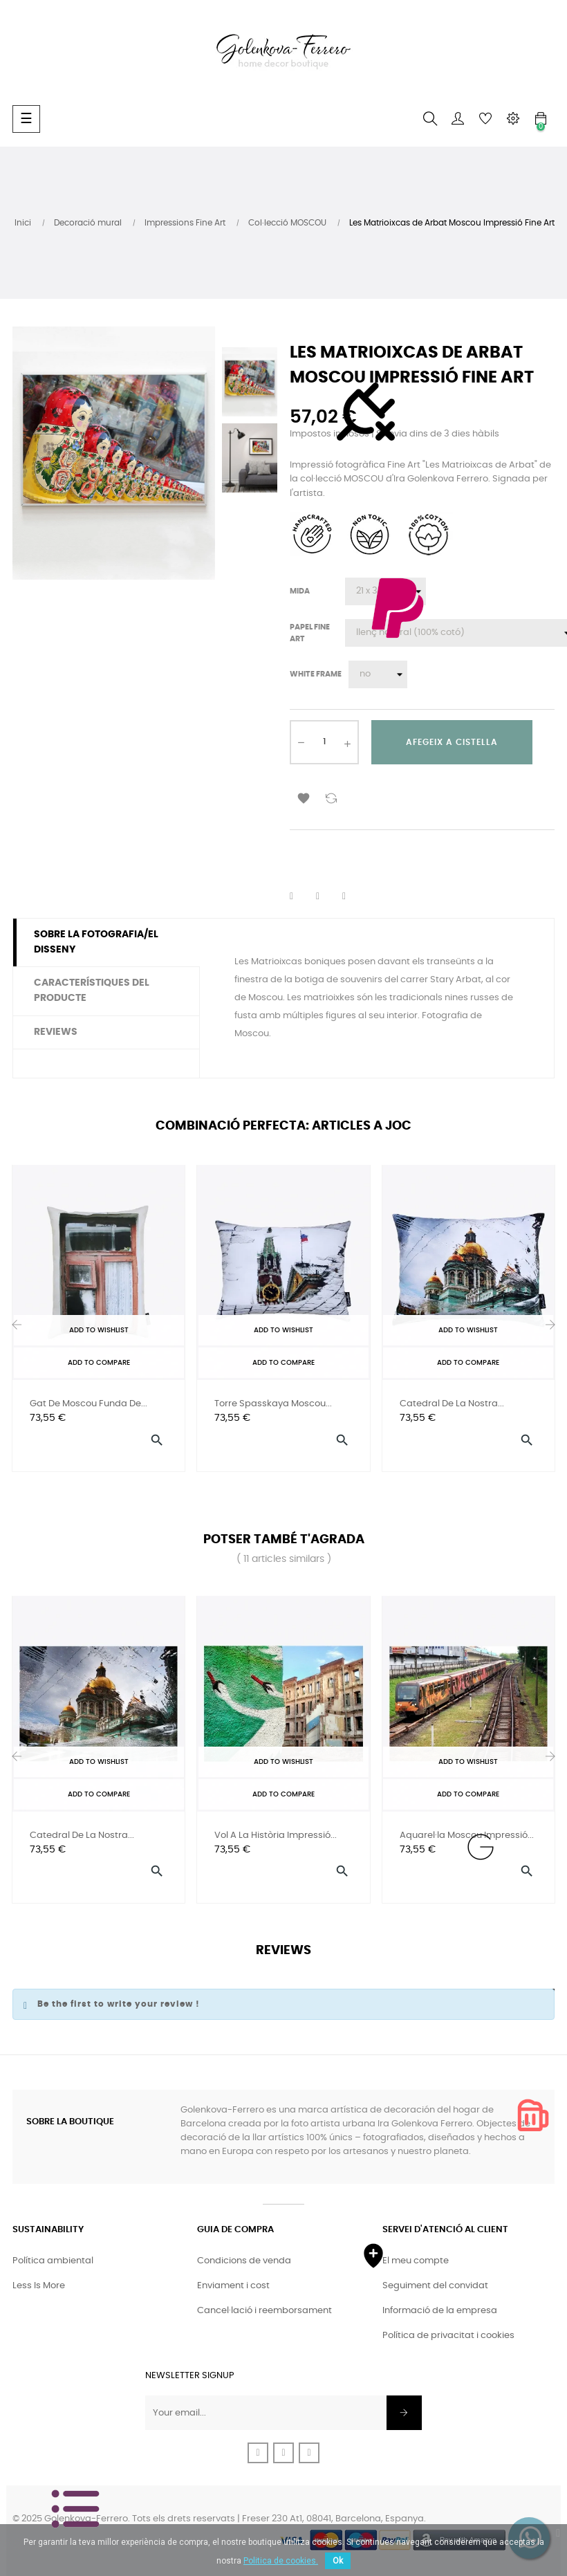 The width and height of the screenshot is (567, 2576). What do you see at coordinates (366, 412) in the screenshot?
I see `disconnected or unplugged device` at bounding box center [366, 412].